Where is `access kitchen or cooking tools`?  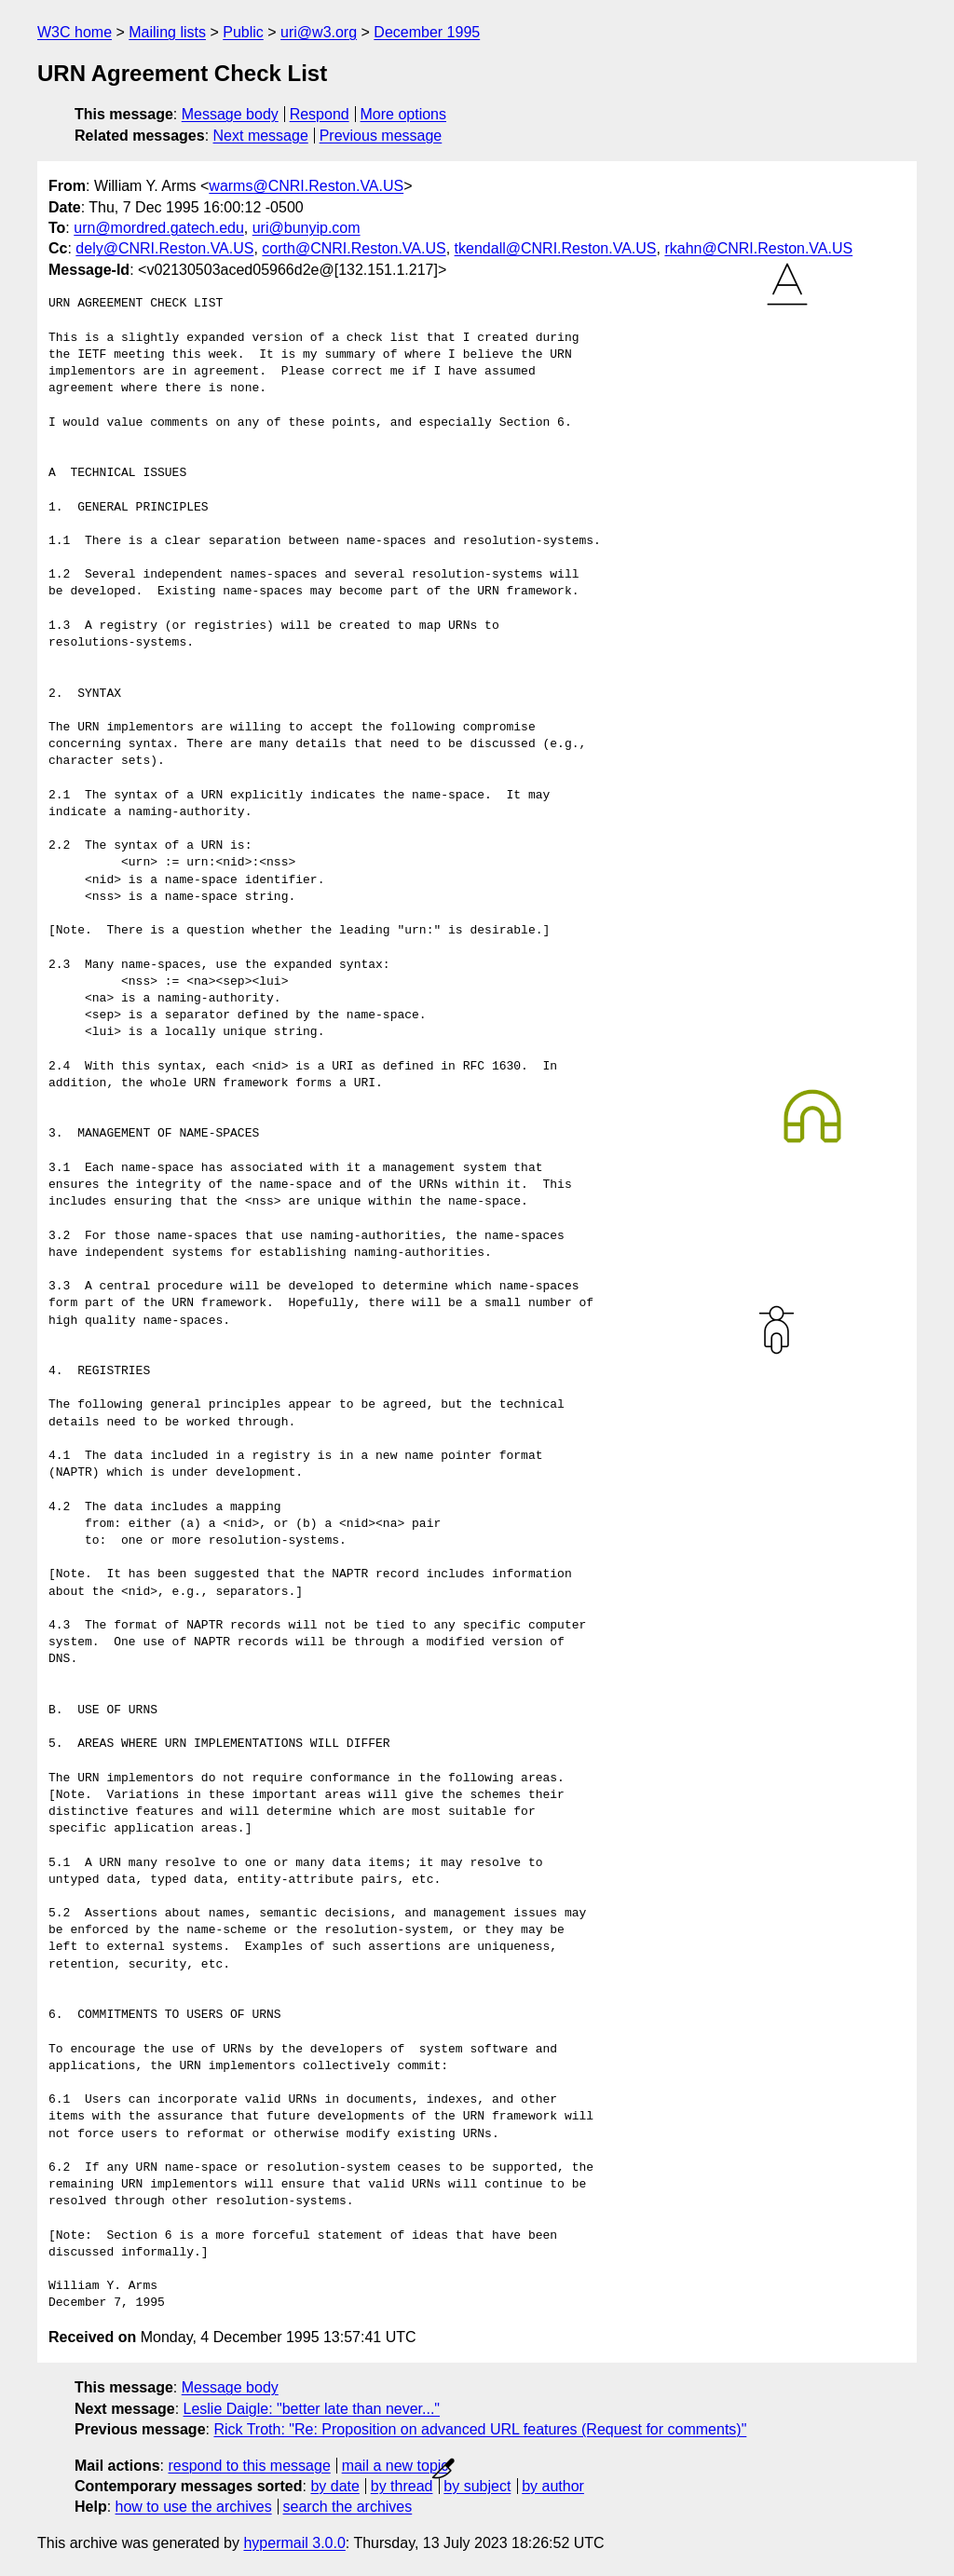 access kitchen or cooking tools is located at coordinates (443, 2469).